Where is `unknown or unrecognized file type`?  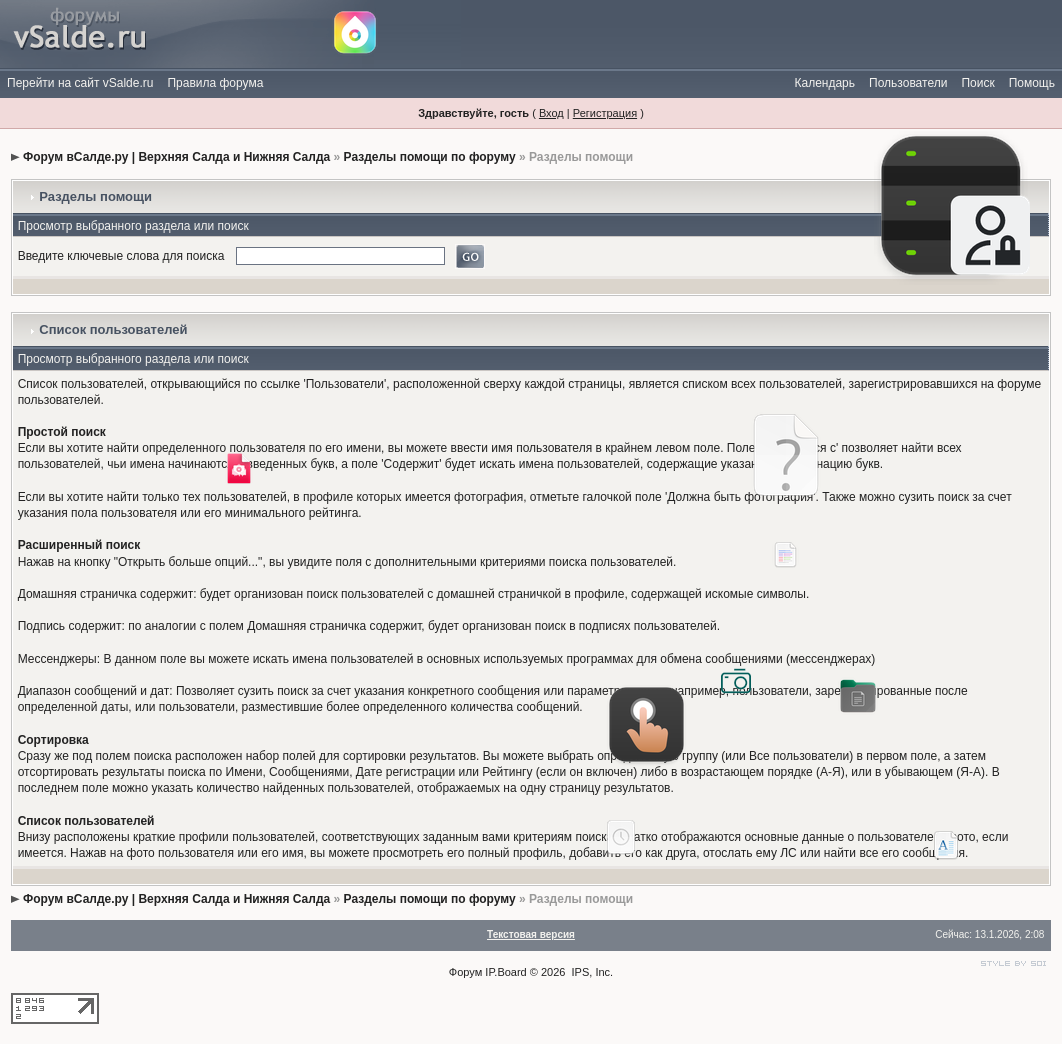 unknown or unrecognized file type is located at coordinates (786, 455).